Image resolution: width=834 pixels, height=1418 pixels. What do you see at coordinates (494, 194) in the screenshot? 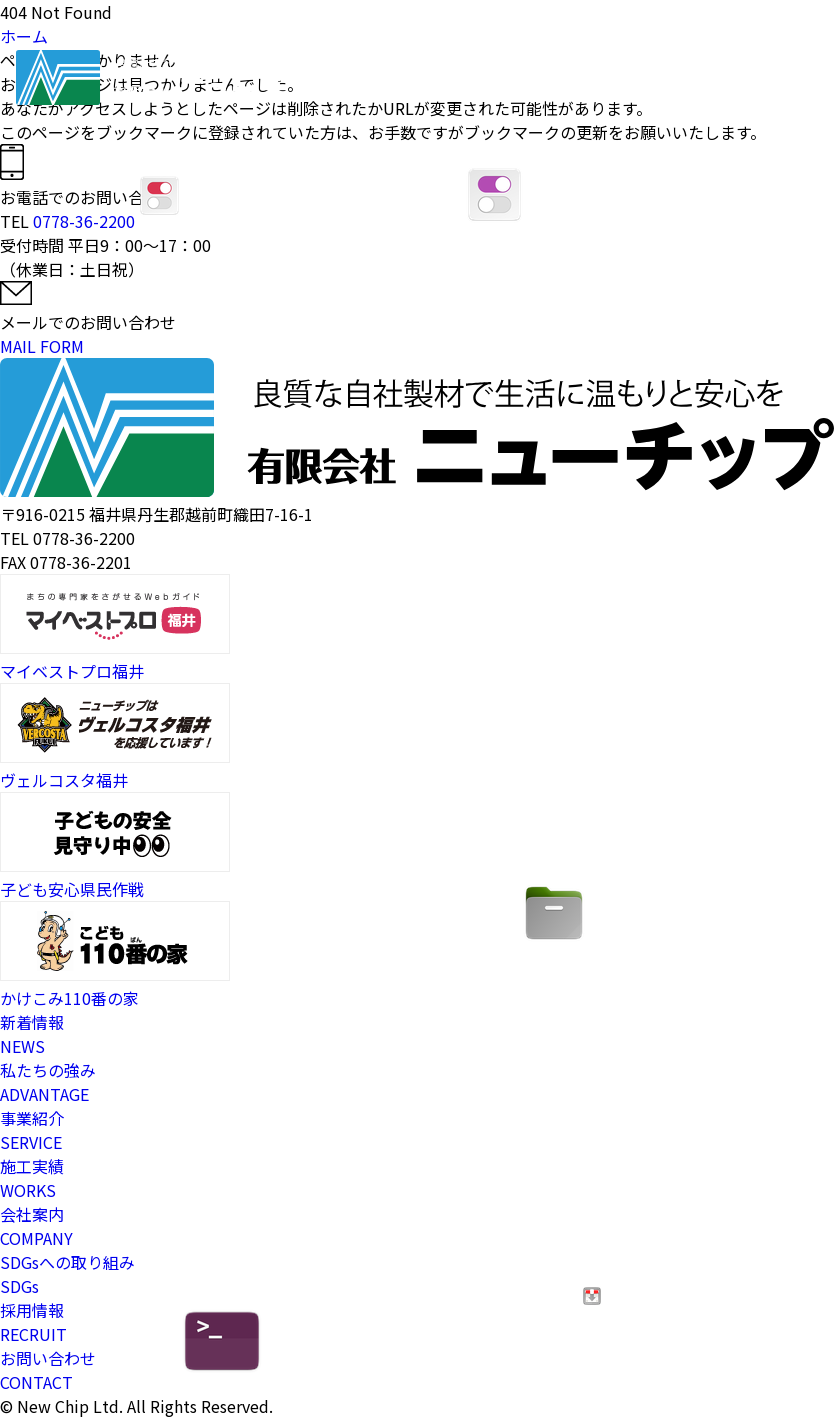
I see `open system settings or preferences` at bounding box center [494, 194].